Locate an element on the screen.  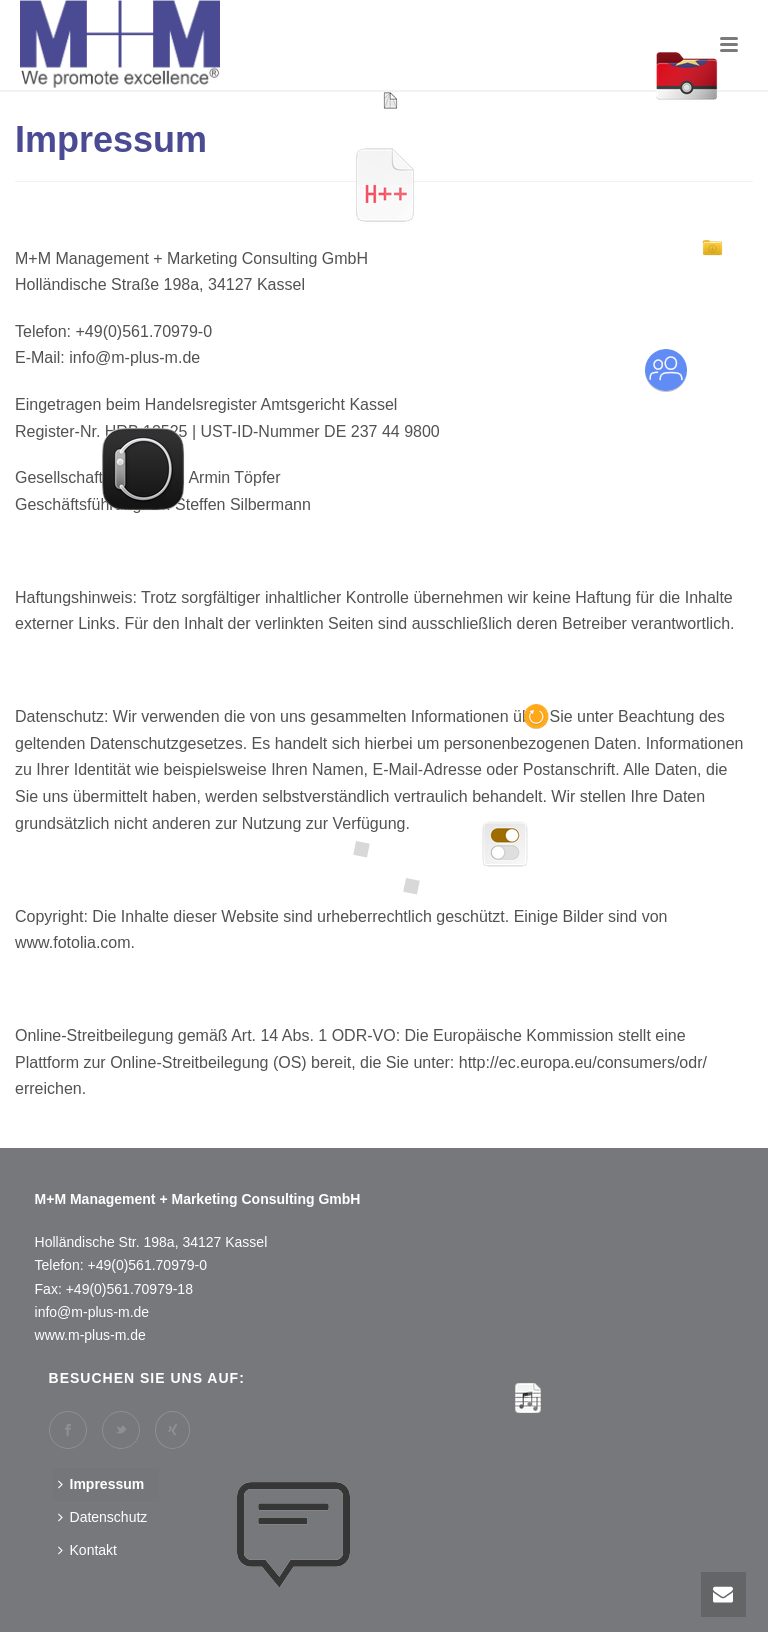
open the Apple Watch app is located at coordinates (143, 469).